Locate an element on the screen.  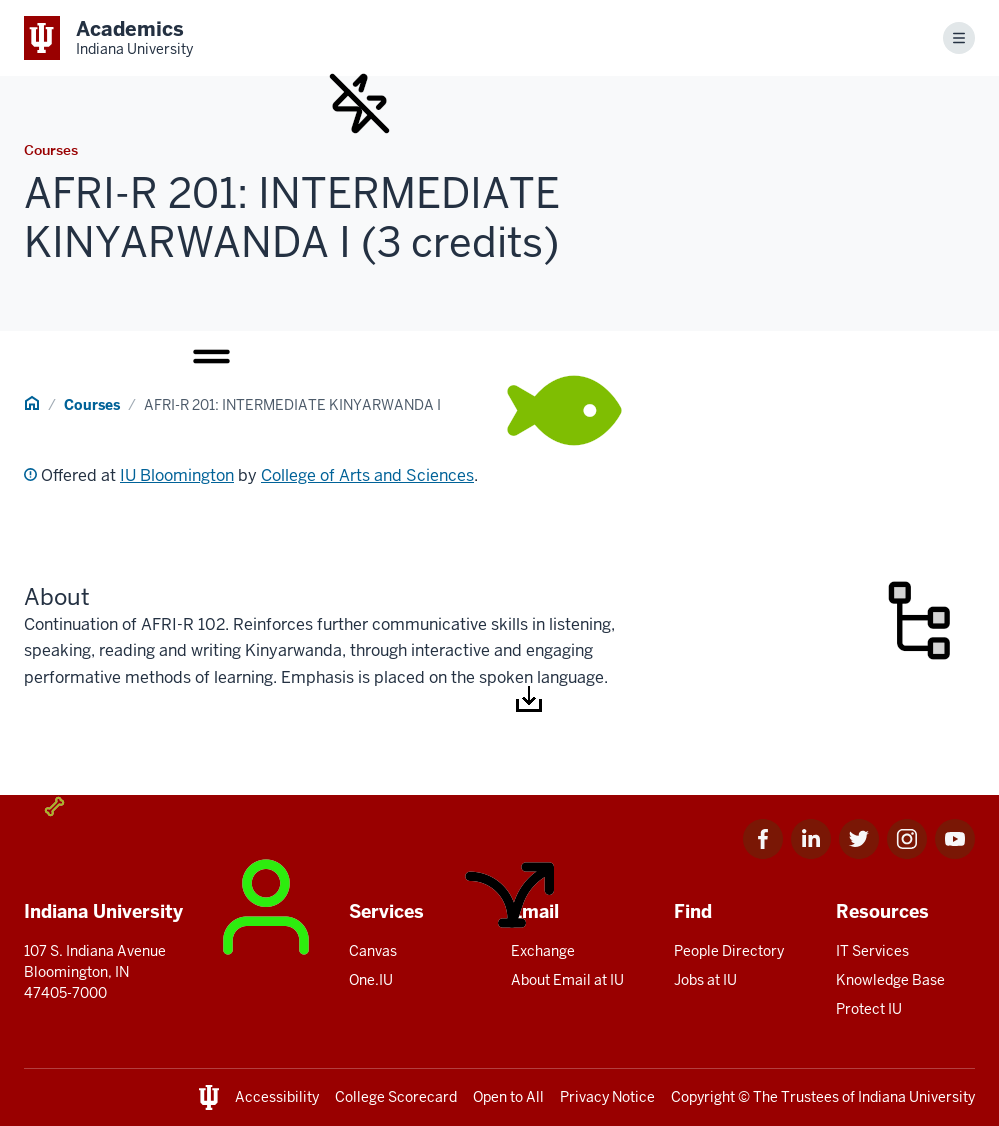
view your profile is located at coordinates (266, 907).